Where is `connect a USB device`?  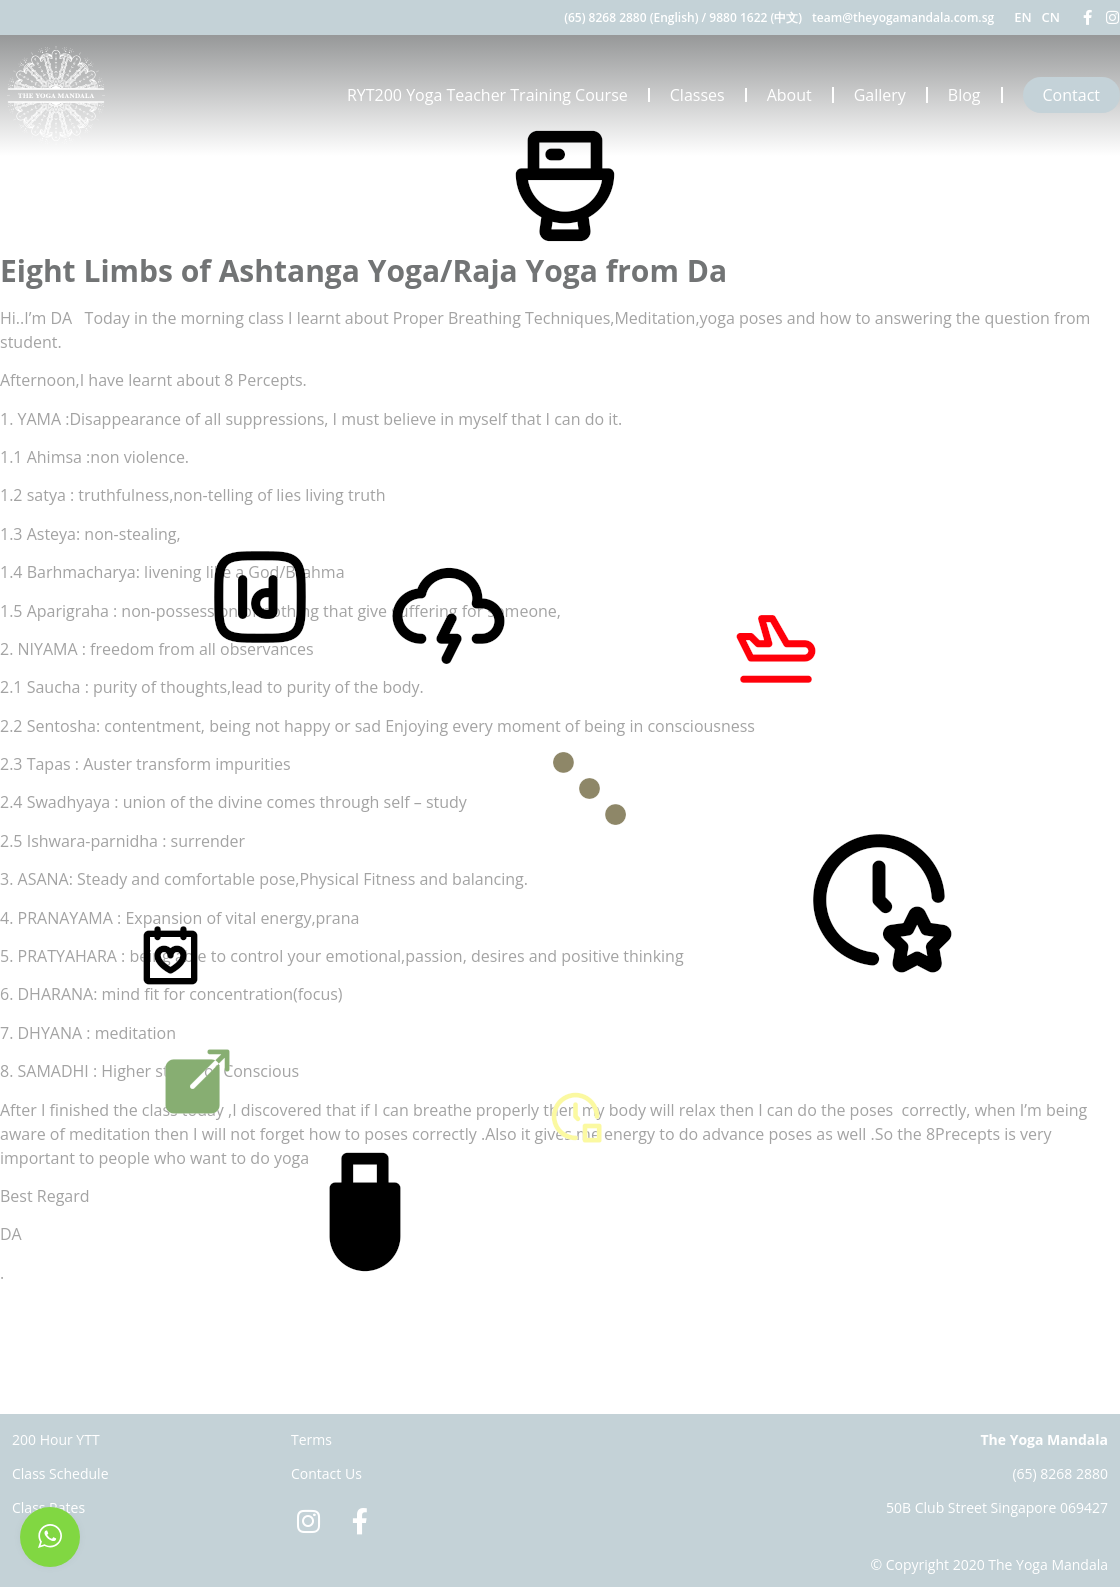
connect a USB device is located at coordinates (365, 1212).